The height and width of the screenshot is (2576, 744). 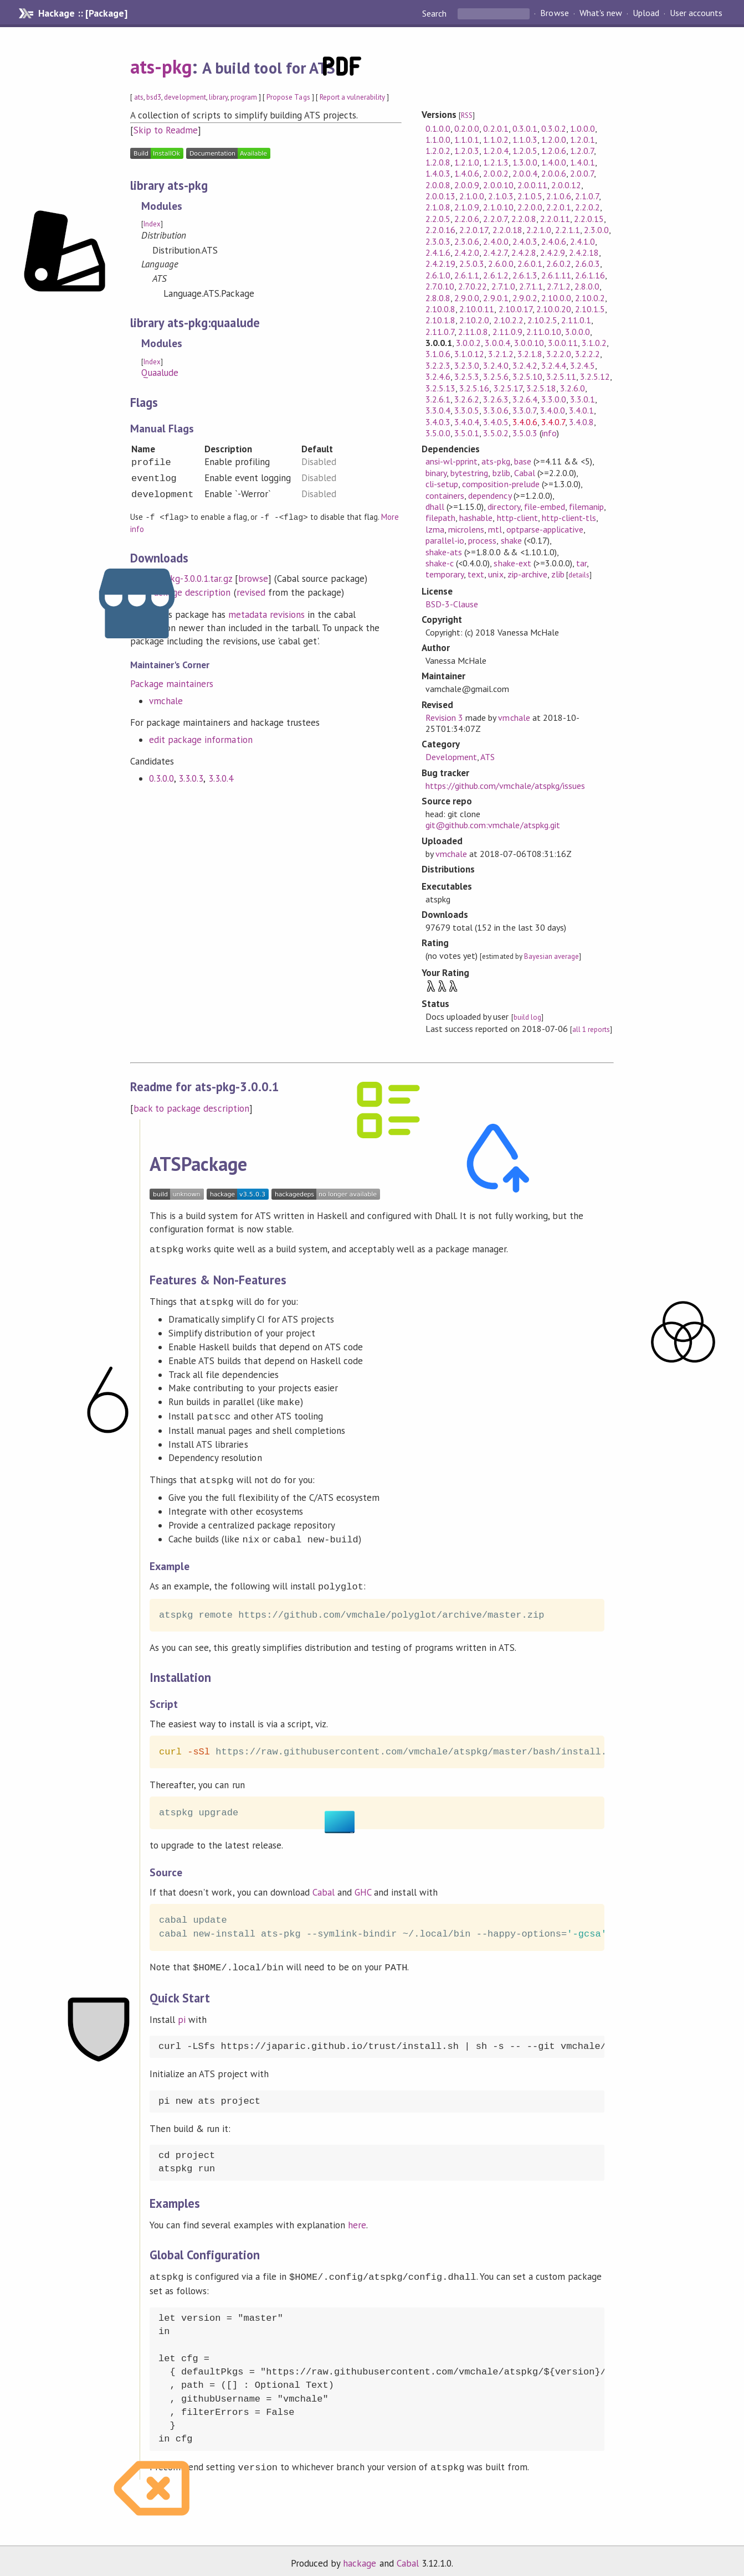 What do you see at coordinates (342, 66) in the screenshot?
I see `view or open a PDF document` at bounding box center [342, 66].